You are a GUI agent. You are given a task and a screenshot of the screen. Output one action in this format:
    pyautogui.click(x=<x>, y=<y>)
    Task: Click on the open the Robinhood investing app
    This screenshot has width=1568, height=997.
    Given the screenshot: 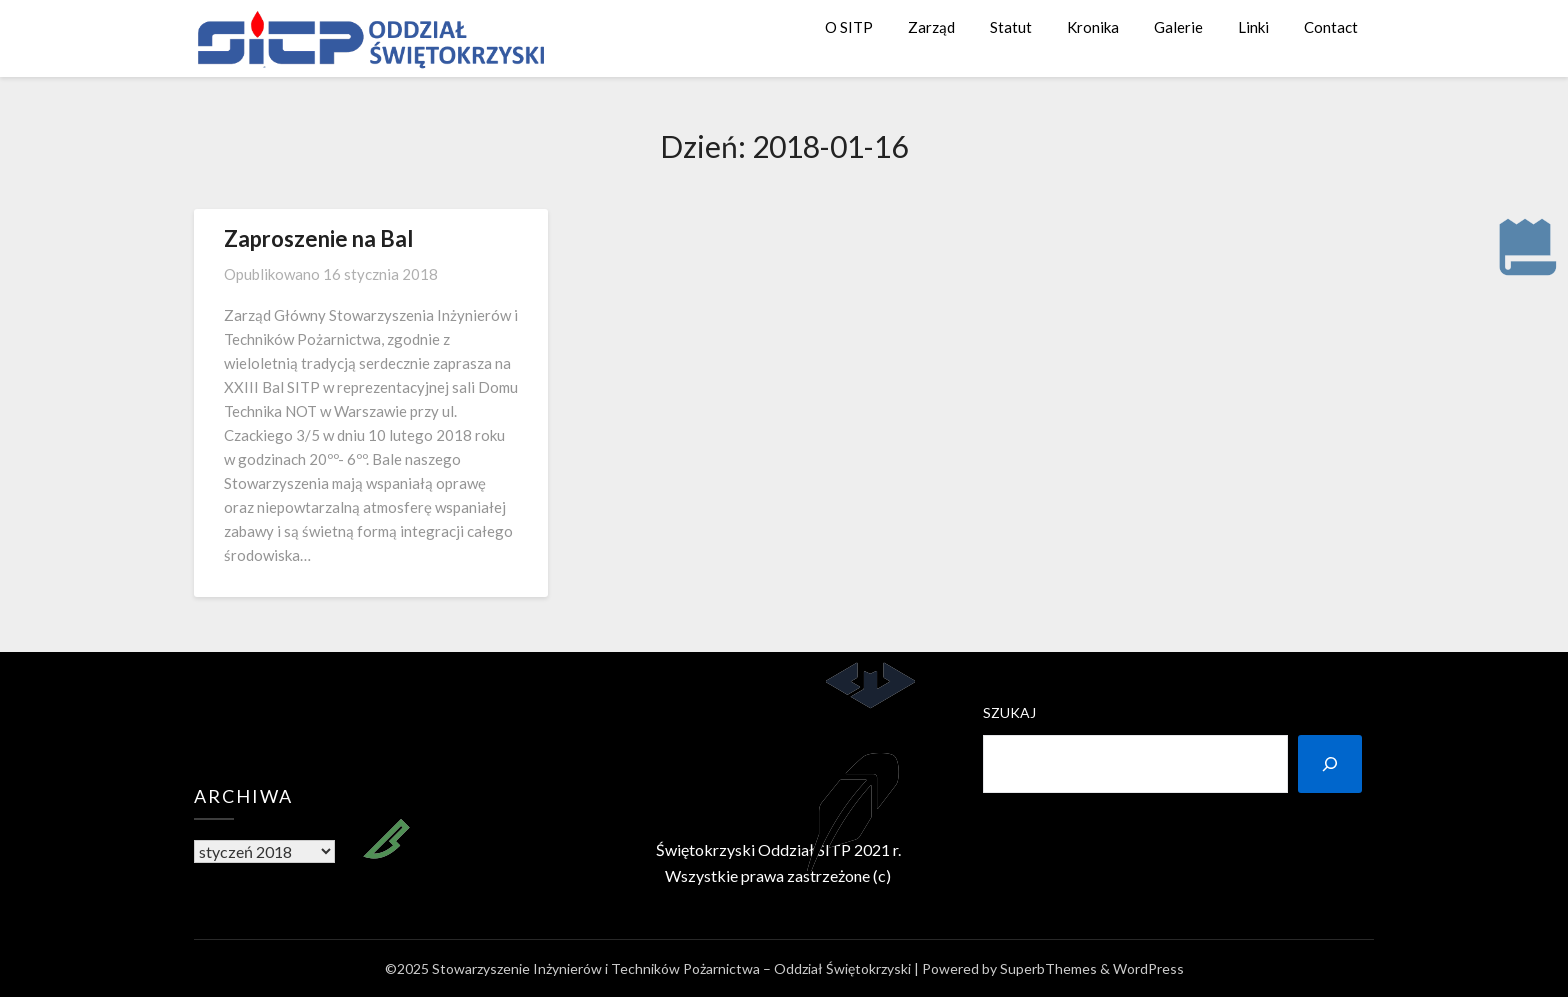 What is the action you would take?
    pyautogui.click(x=853, y=812)
    